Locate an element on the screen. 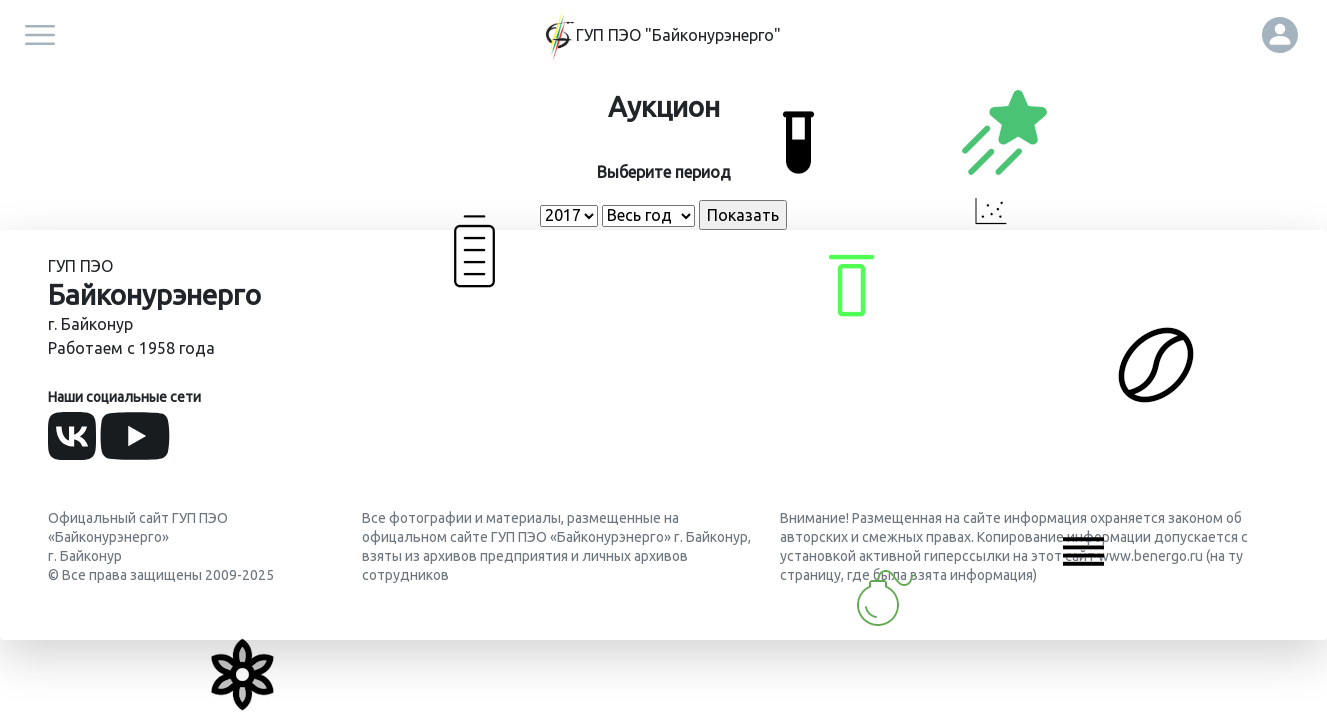 This screenshot has height=720, width=1327. align element to top edge is located at coordinates (851, 284).